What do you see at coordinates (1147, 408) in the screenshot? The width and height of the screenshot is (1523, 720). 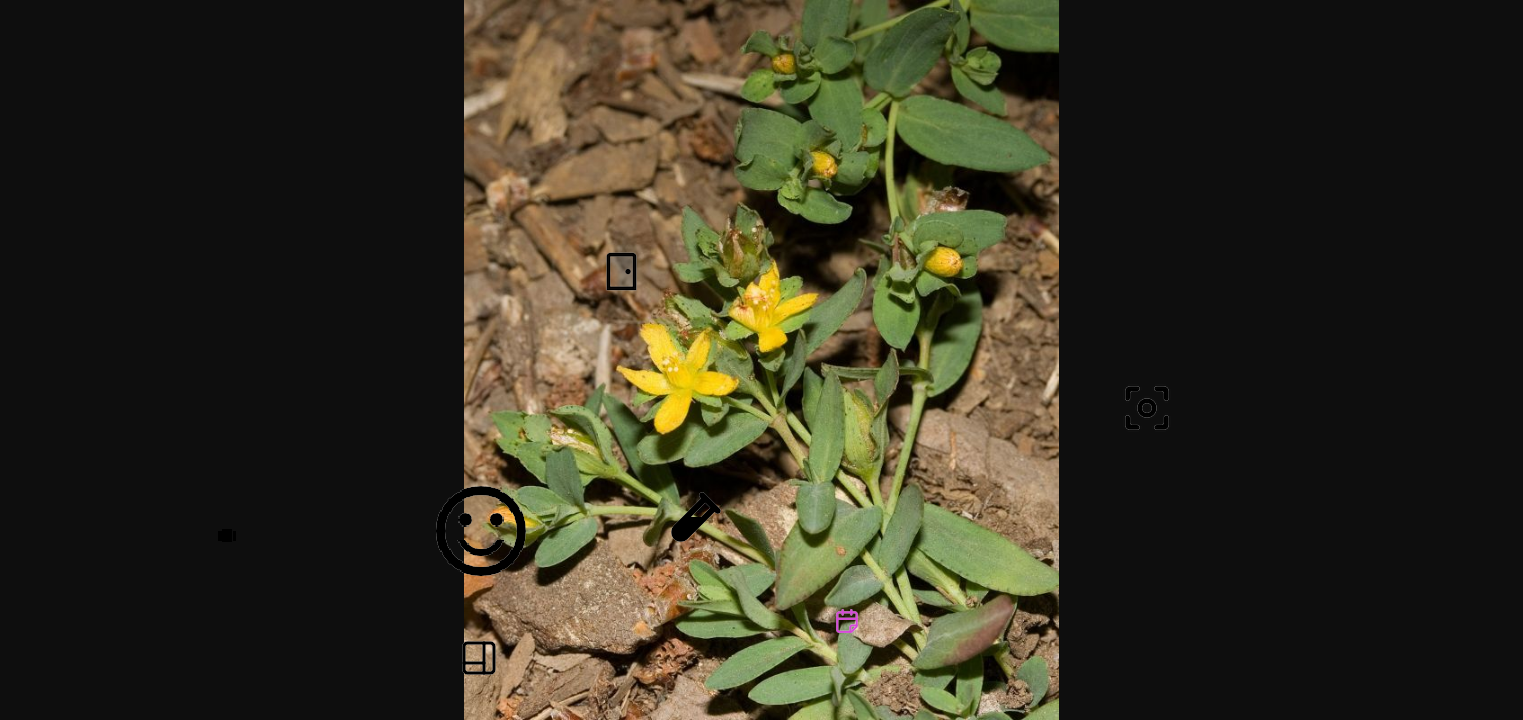 I see `tap to focus camera on center of frame` at bounding box center [1147, 408].